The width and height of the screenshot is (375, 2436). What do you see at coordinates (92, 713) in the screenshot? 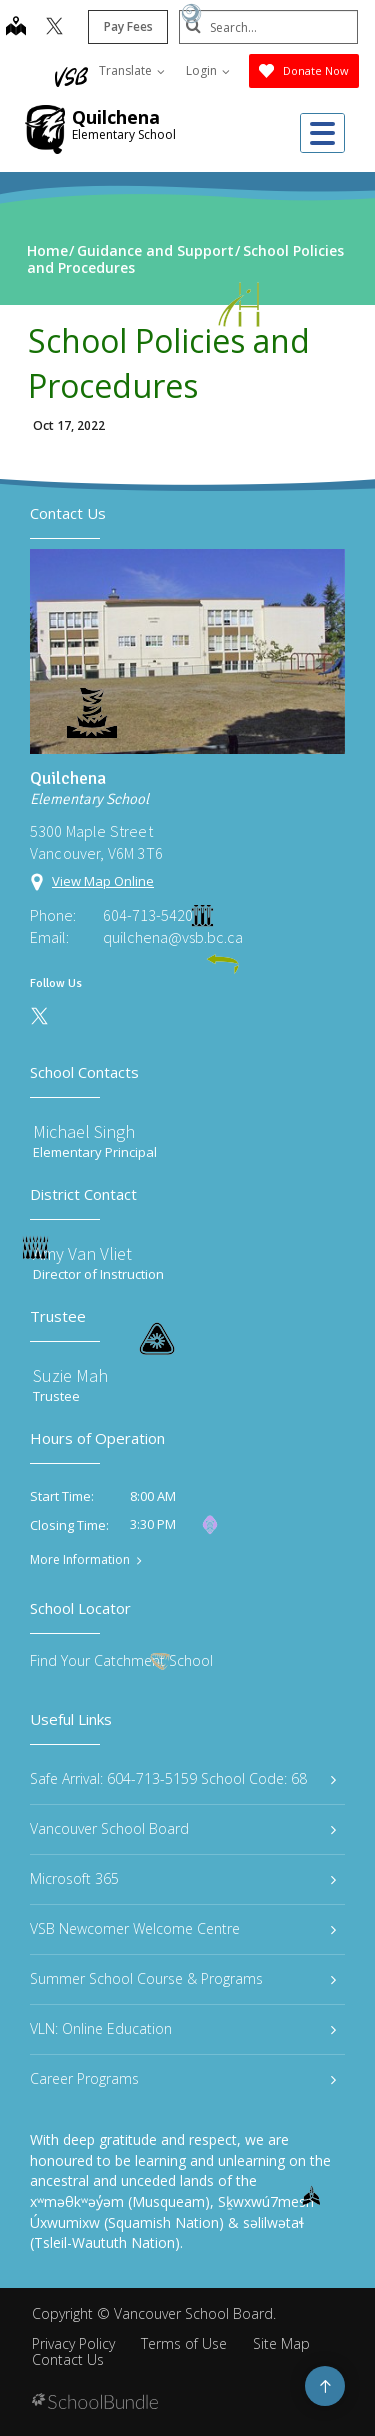
I see `activate tornado stomp attack` at bounding box center [92, 713].